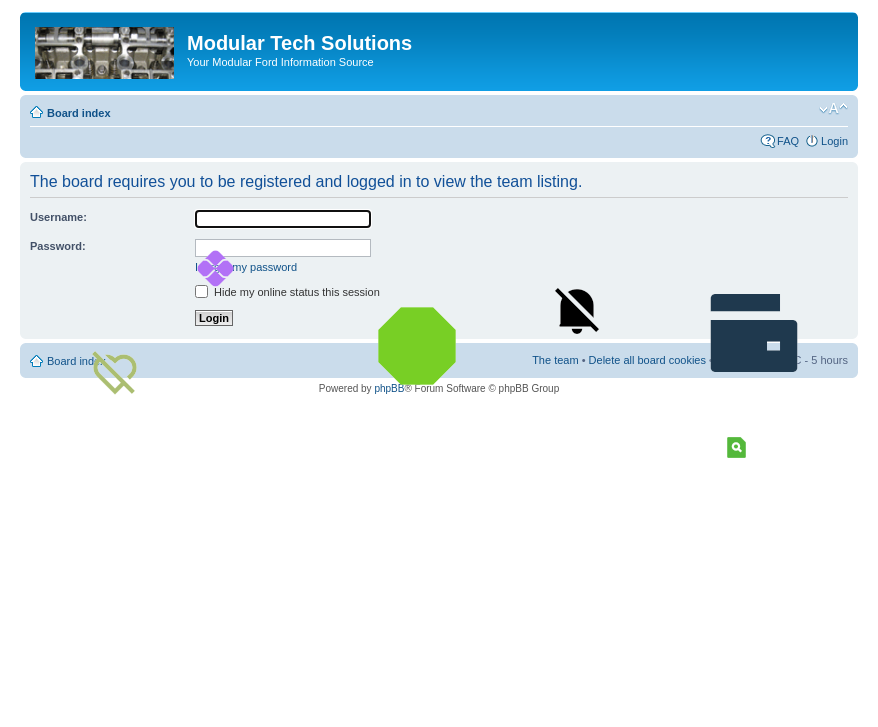  Describe the element at coordinates (736, 447) in the screenshot. I see `search within a document or file` at that location.